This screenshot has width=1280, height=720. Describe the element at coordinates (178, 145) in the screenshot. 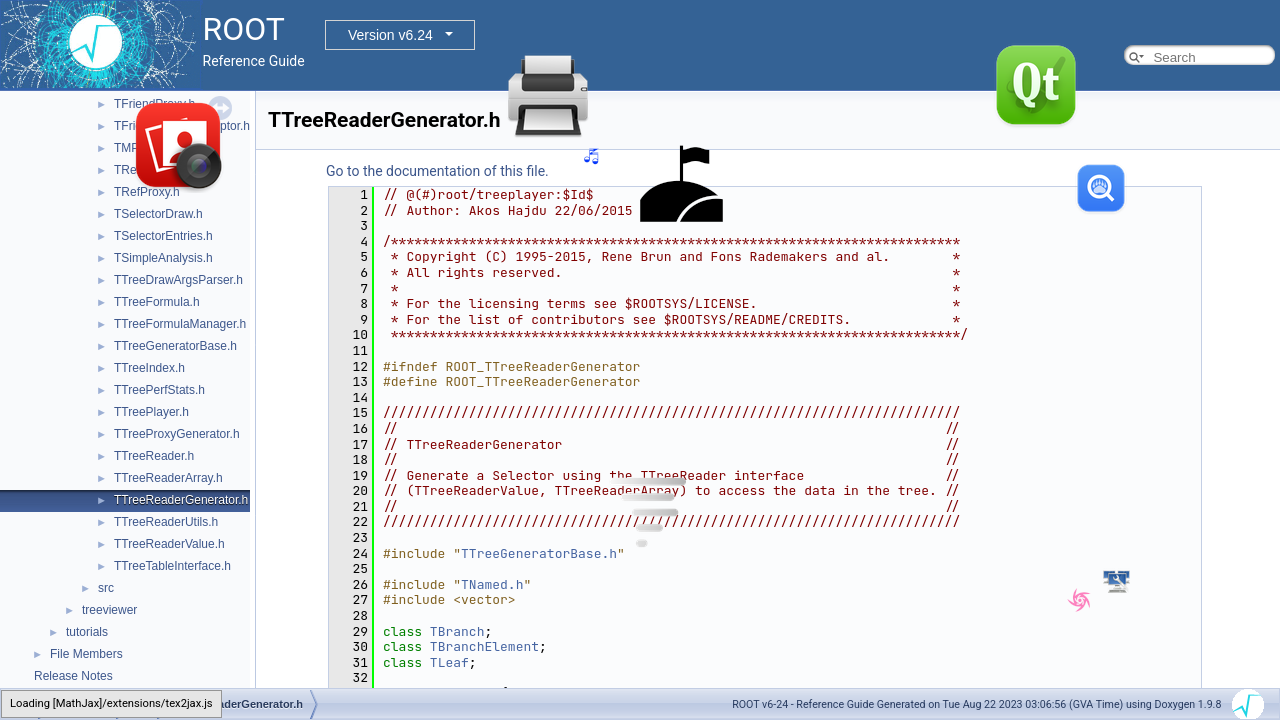

I see `open cheese webcam app` at that location.